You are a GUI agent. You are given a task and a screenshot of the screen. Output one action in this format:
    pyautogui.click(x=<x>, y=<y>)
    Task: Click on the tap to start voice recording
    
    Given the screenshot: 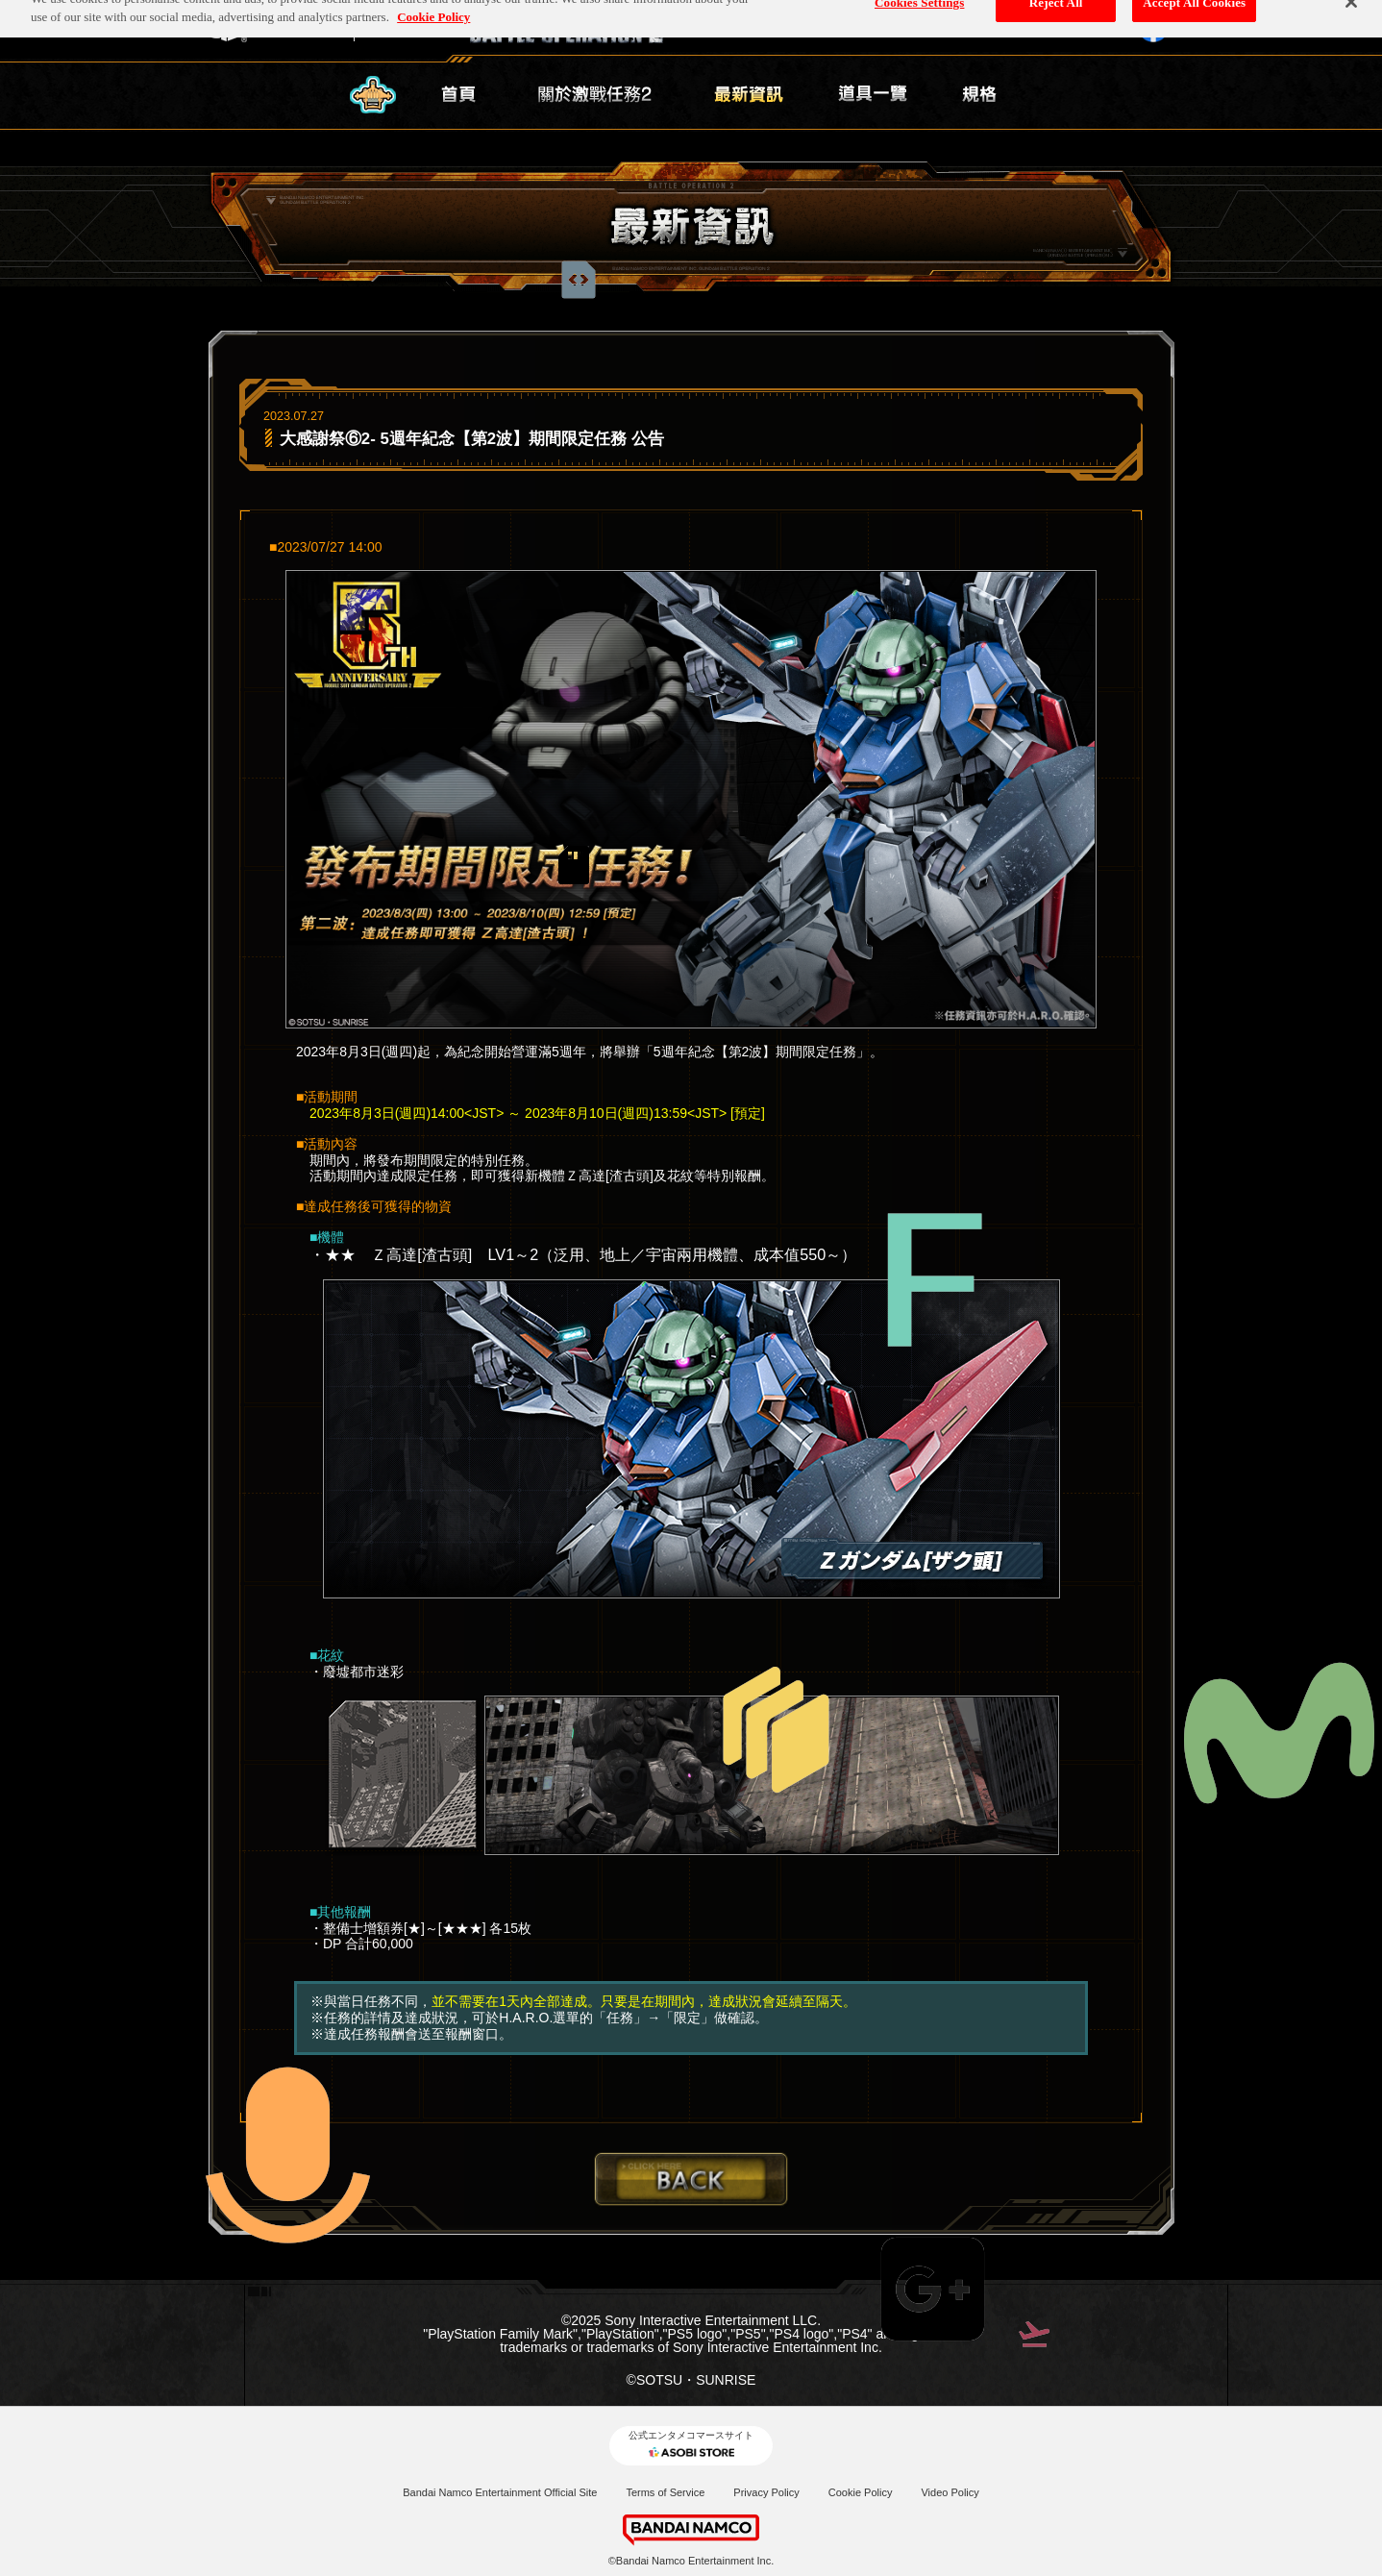 What is the action you would take?
    pyautogui.click(x=287, y=2159)
    